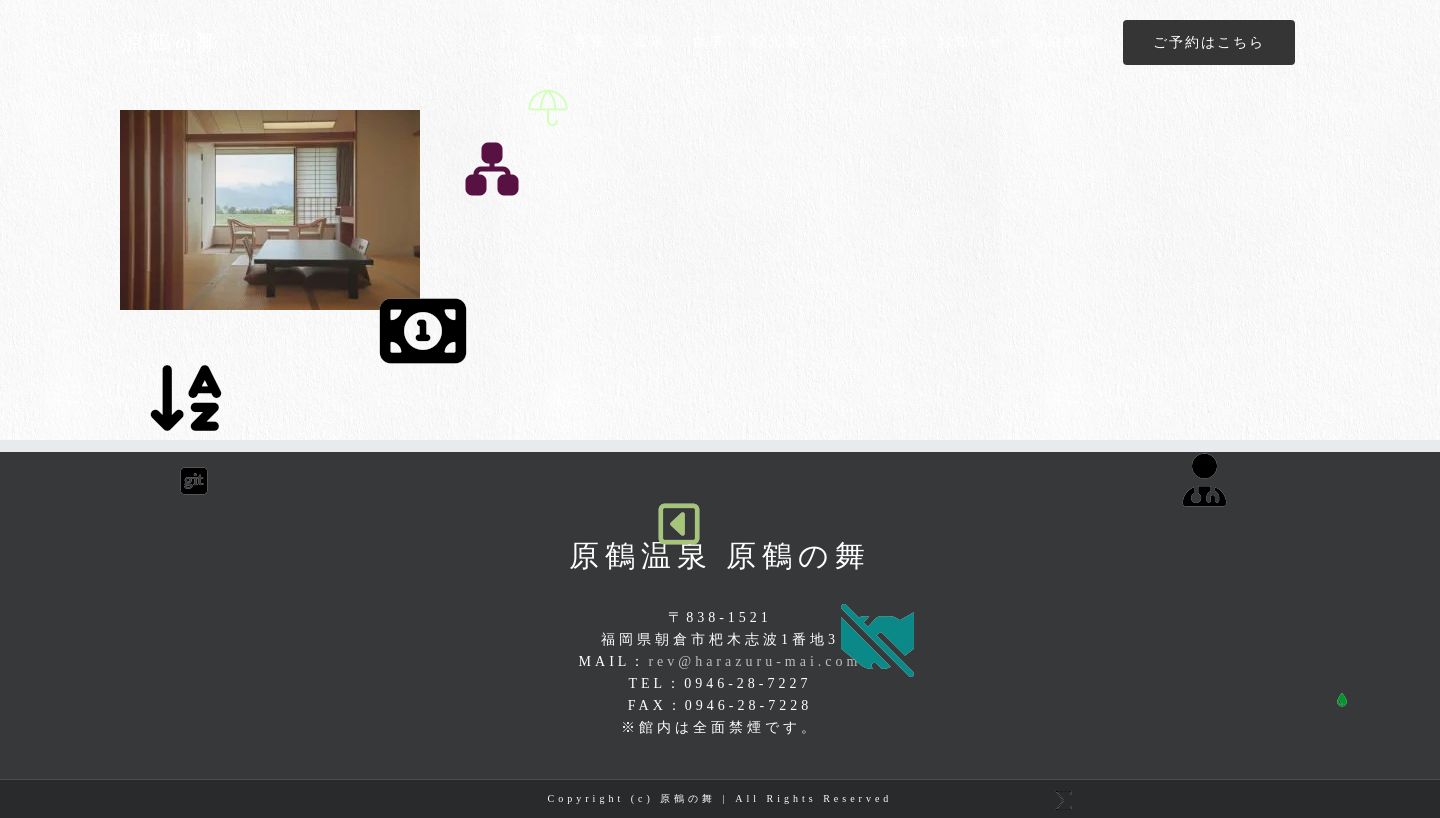 Image resolution: width=1440 pixels, height=818 pixels. Describe the element at coordinates (492, 169) in the screenshot. I see `view organizational hierarchy or structure` at that location.